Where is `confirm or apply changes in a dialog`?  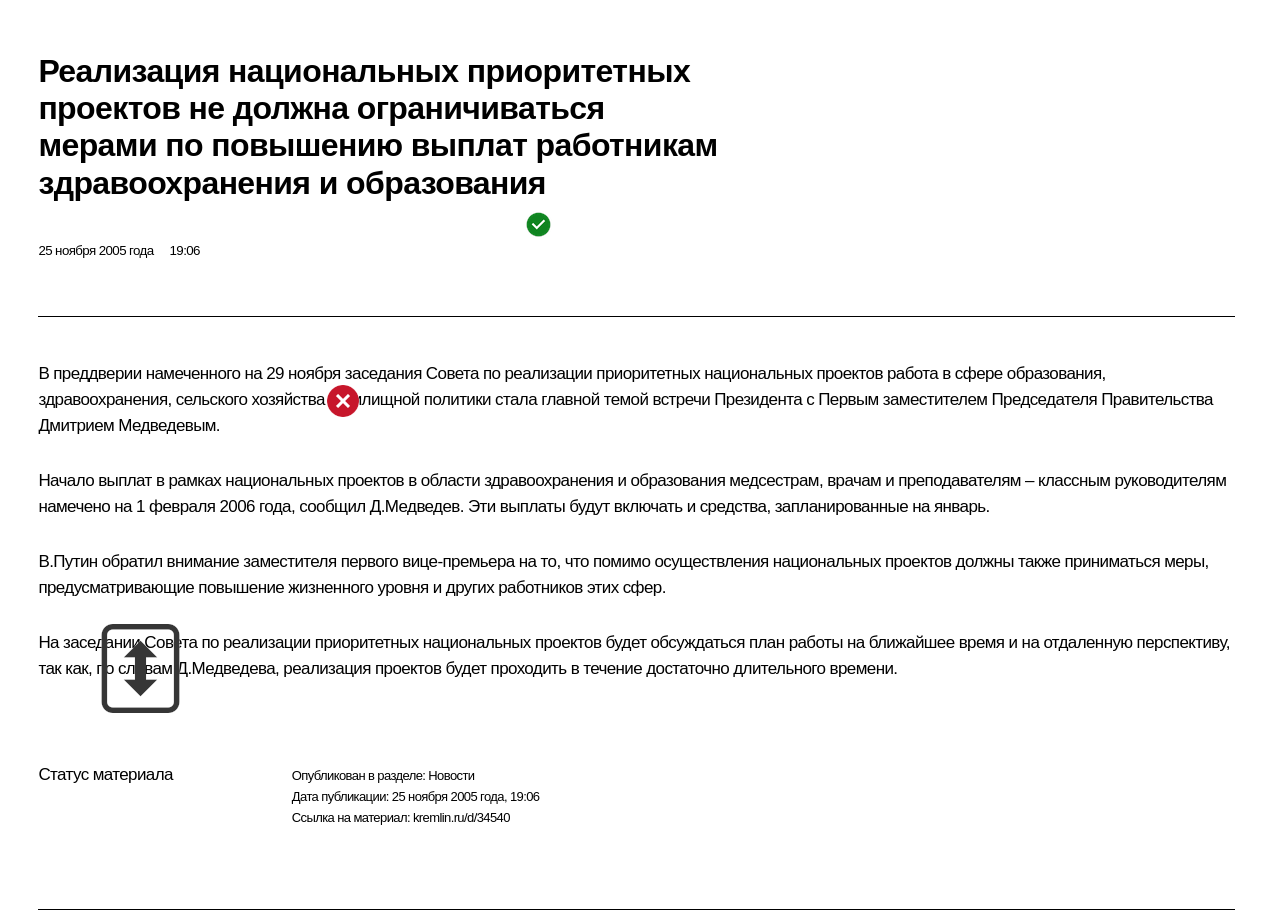
confirm or apply changes in a dialog is located at coordinates (538, 224).